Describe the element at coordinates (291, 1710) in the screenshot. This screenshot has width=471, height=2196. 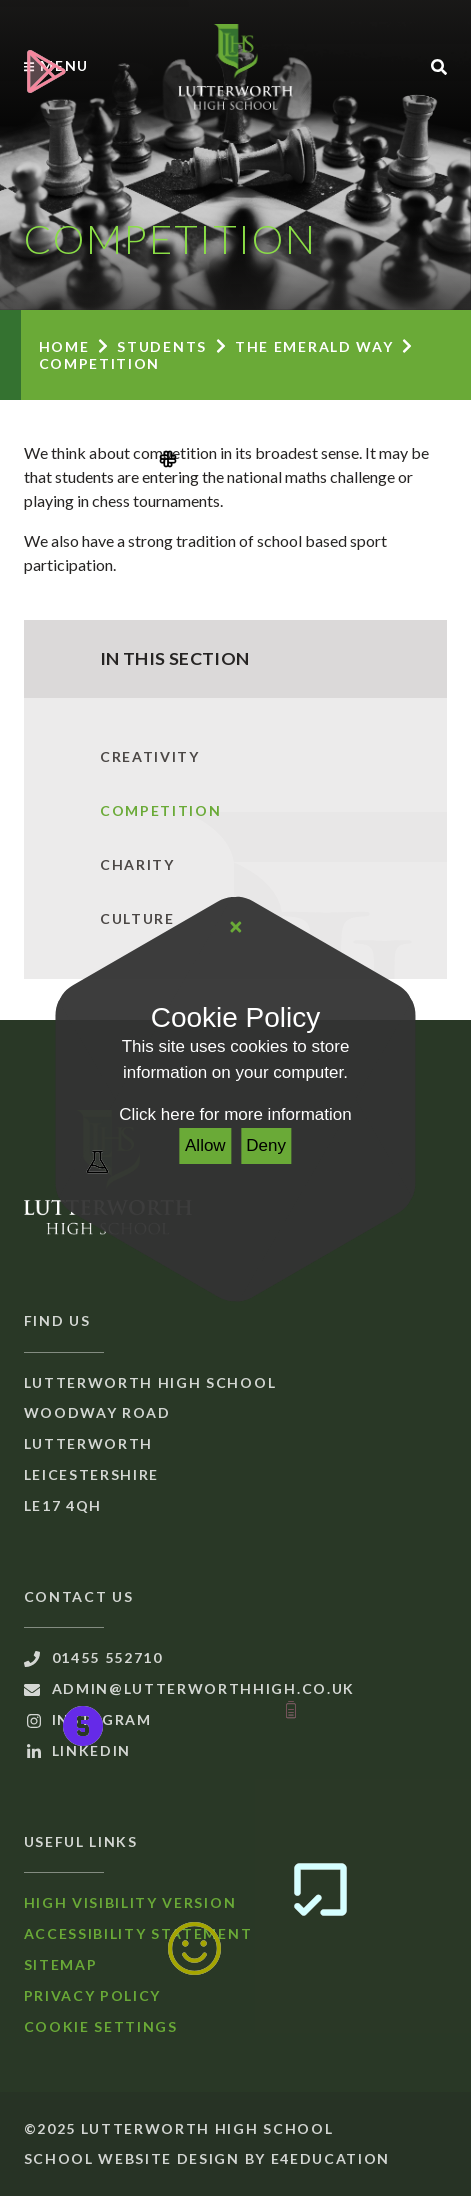
I see `indicates high battery level` at that location.